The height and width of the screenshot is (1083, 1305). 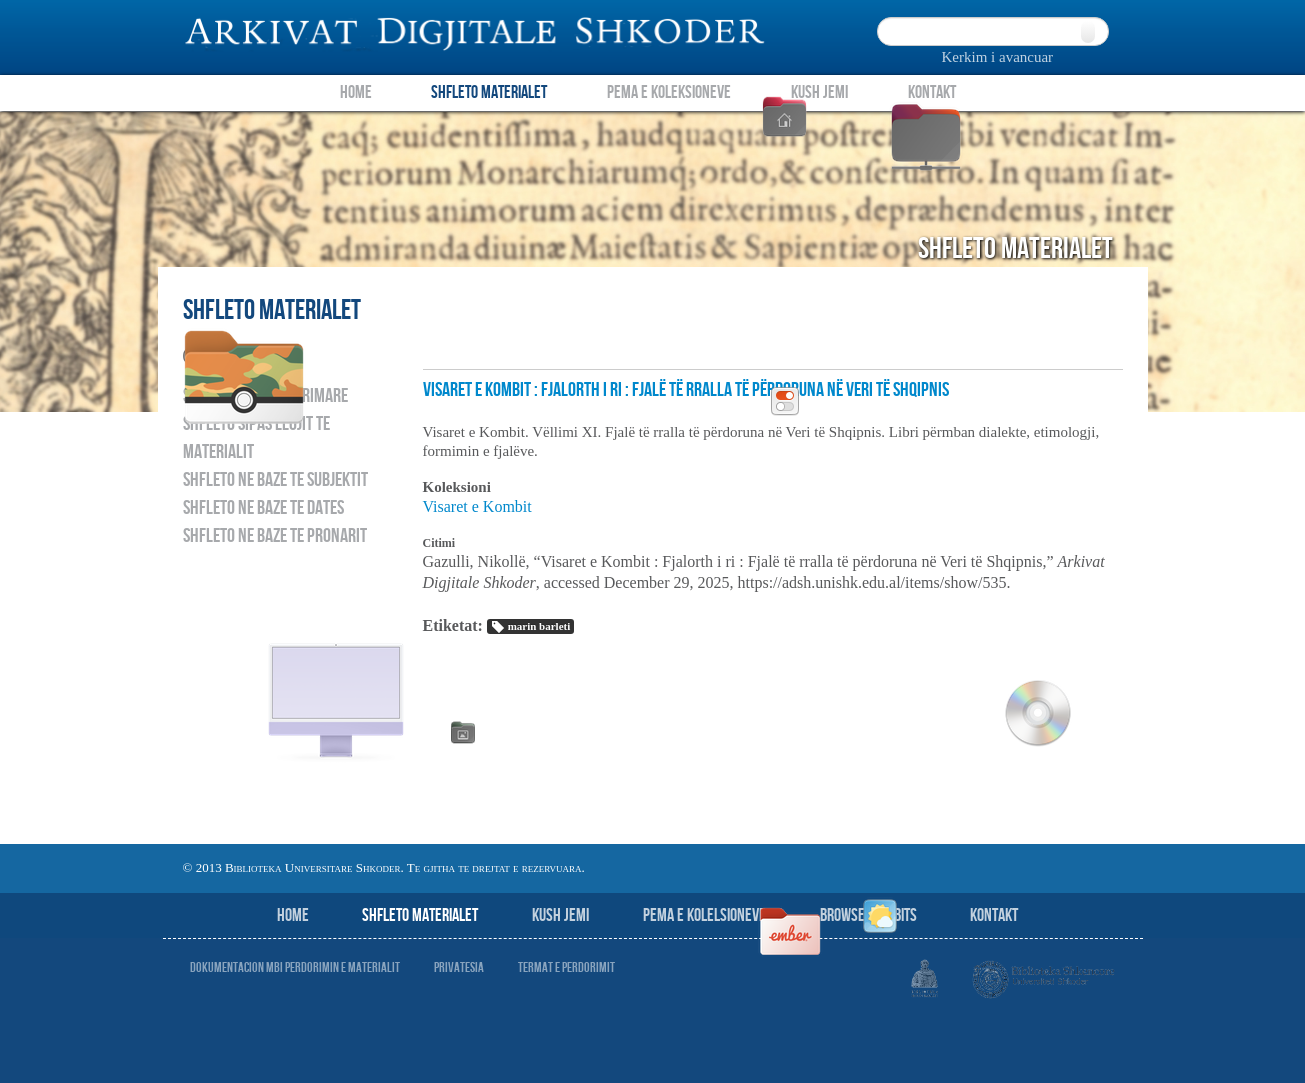 What do you see at coordinates (785, 401) in the screenshot?
I see `open gnome tweaks to customize system settings` at bounding box center [785, 401].